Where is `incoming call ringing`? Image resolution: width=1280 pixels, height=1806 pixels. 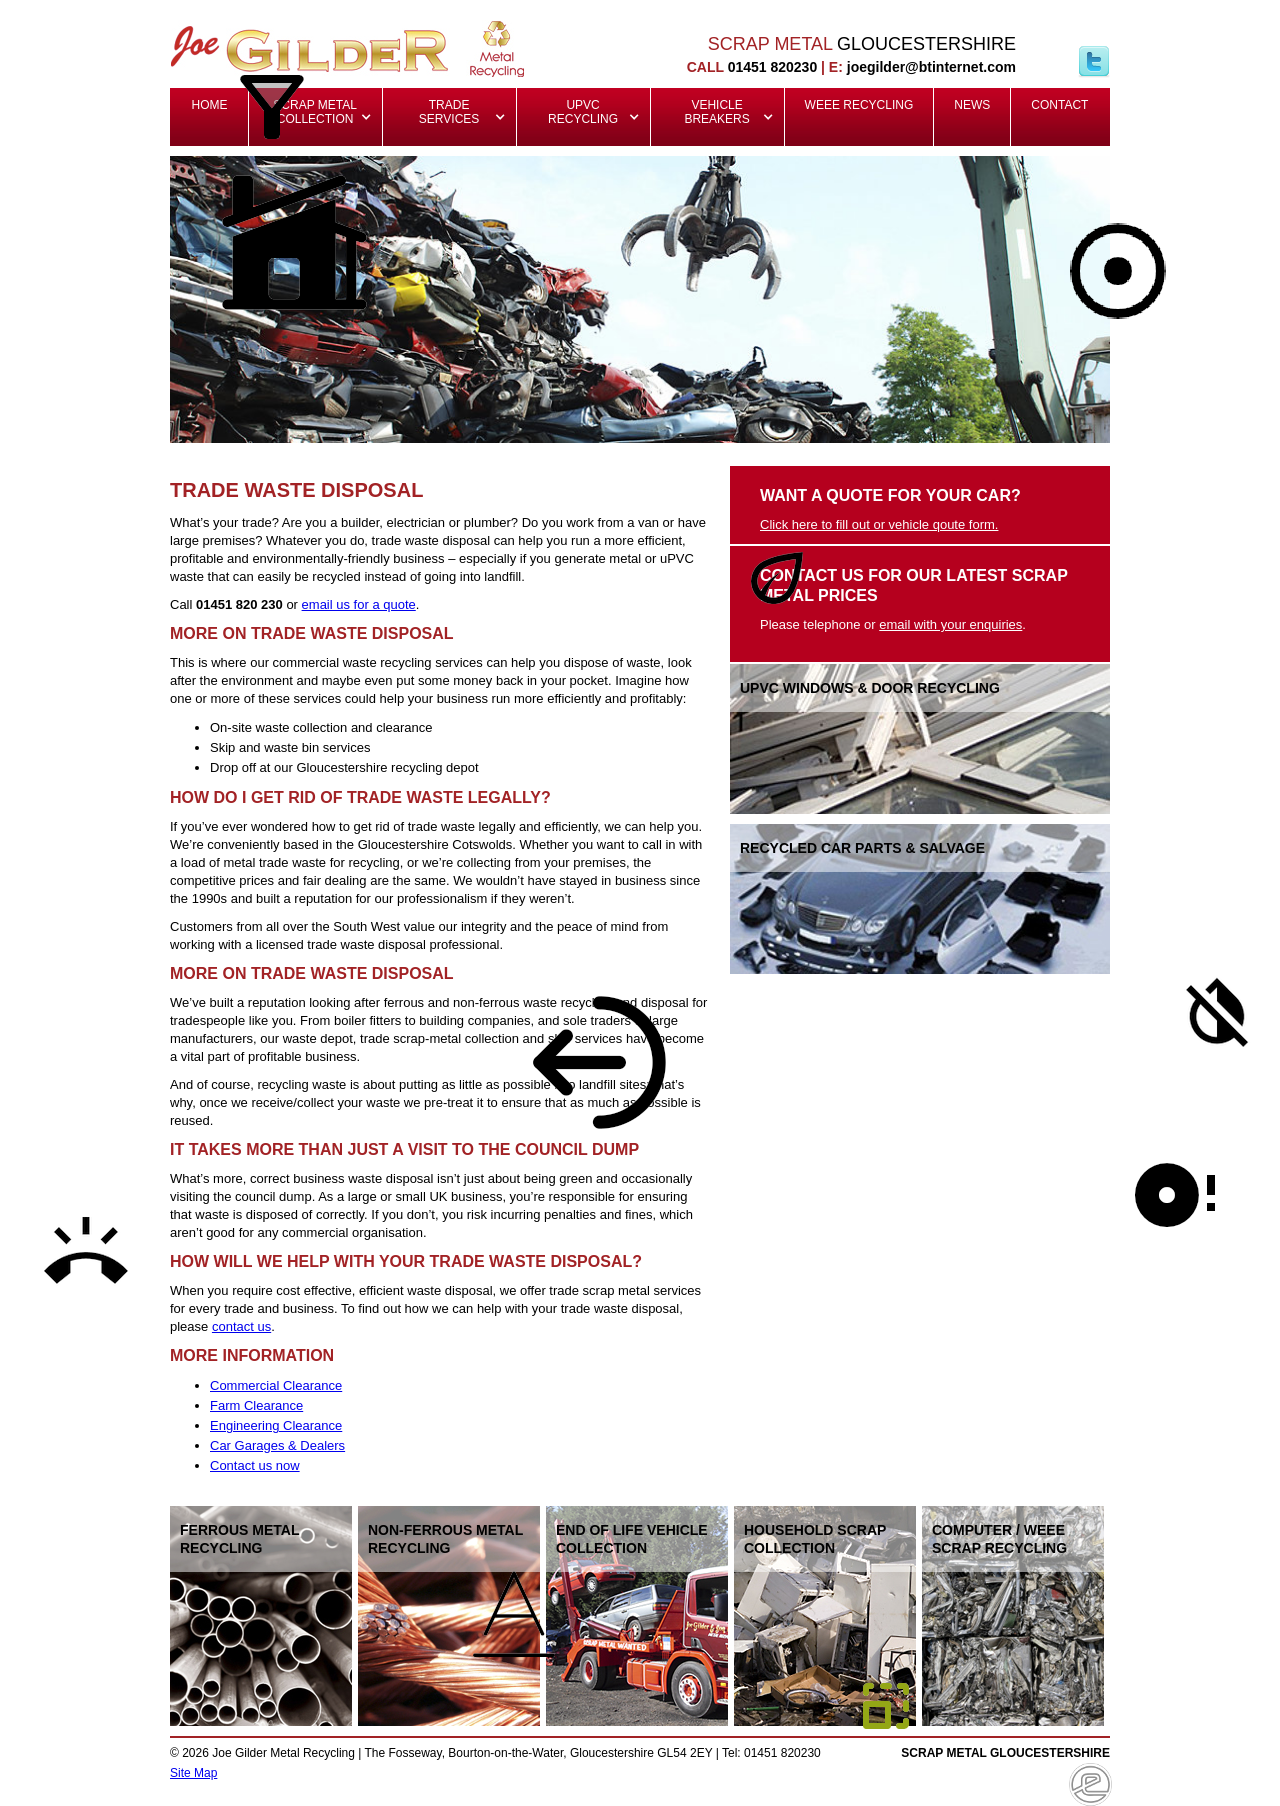
incoming call ringing is located at coordinates (86, 1252).